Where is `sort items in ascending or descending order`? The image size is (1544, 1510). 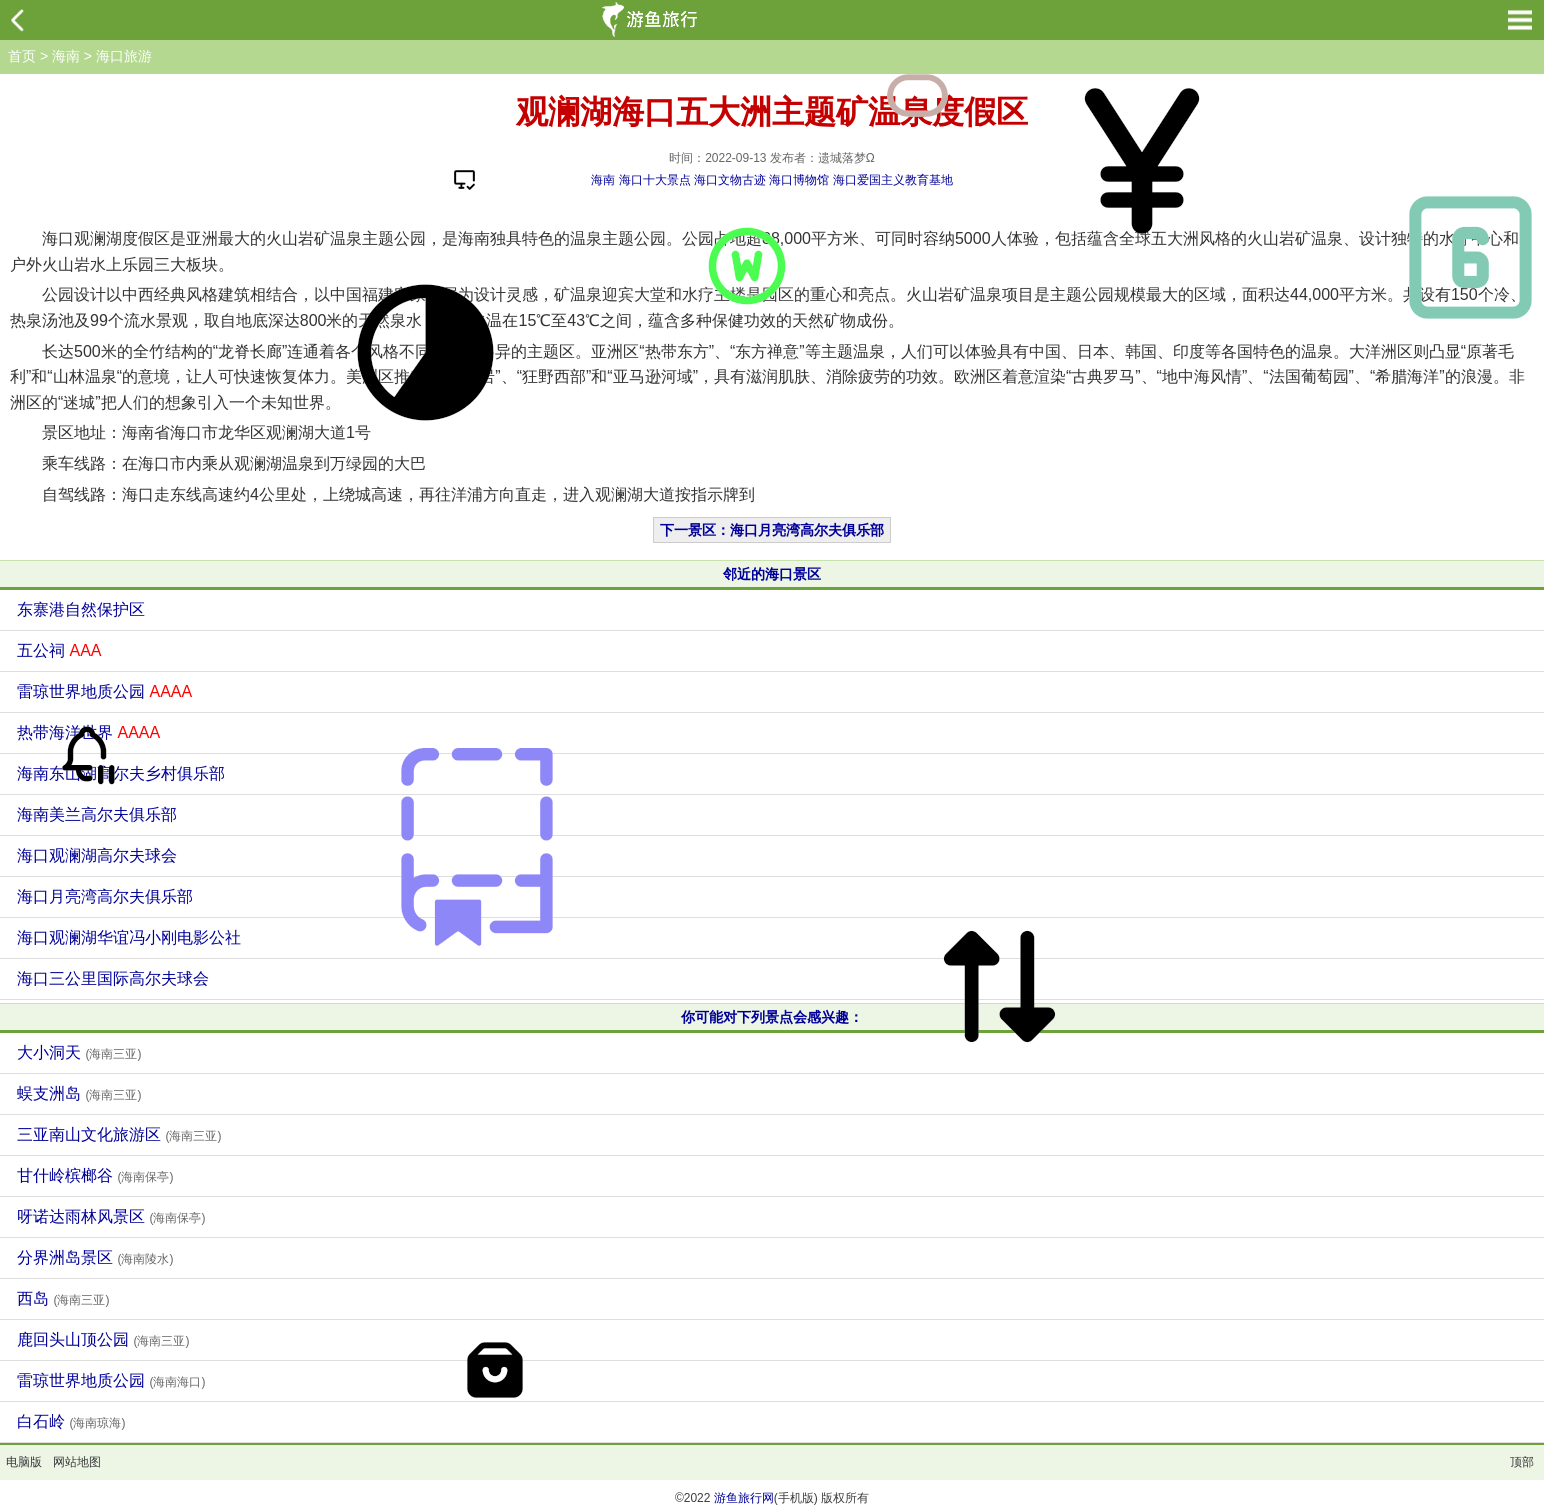
sort items in ascending or descending order is located at coordinates (999, 986).